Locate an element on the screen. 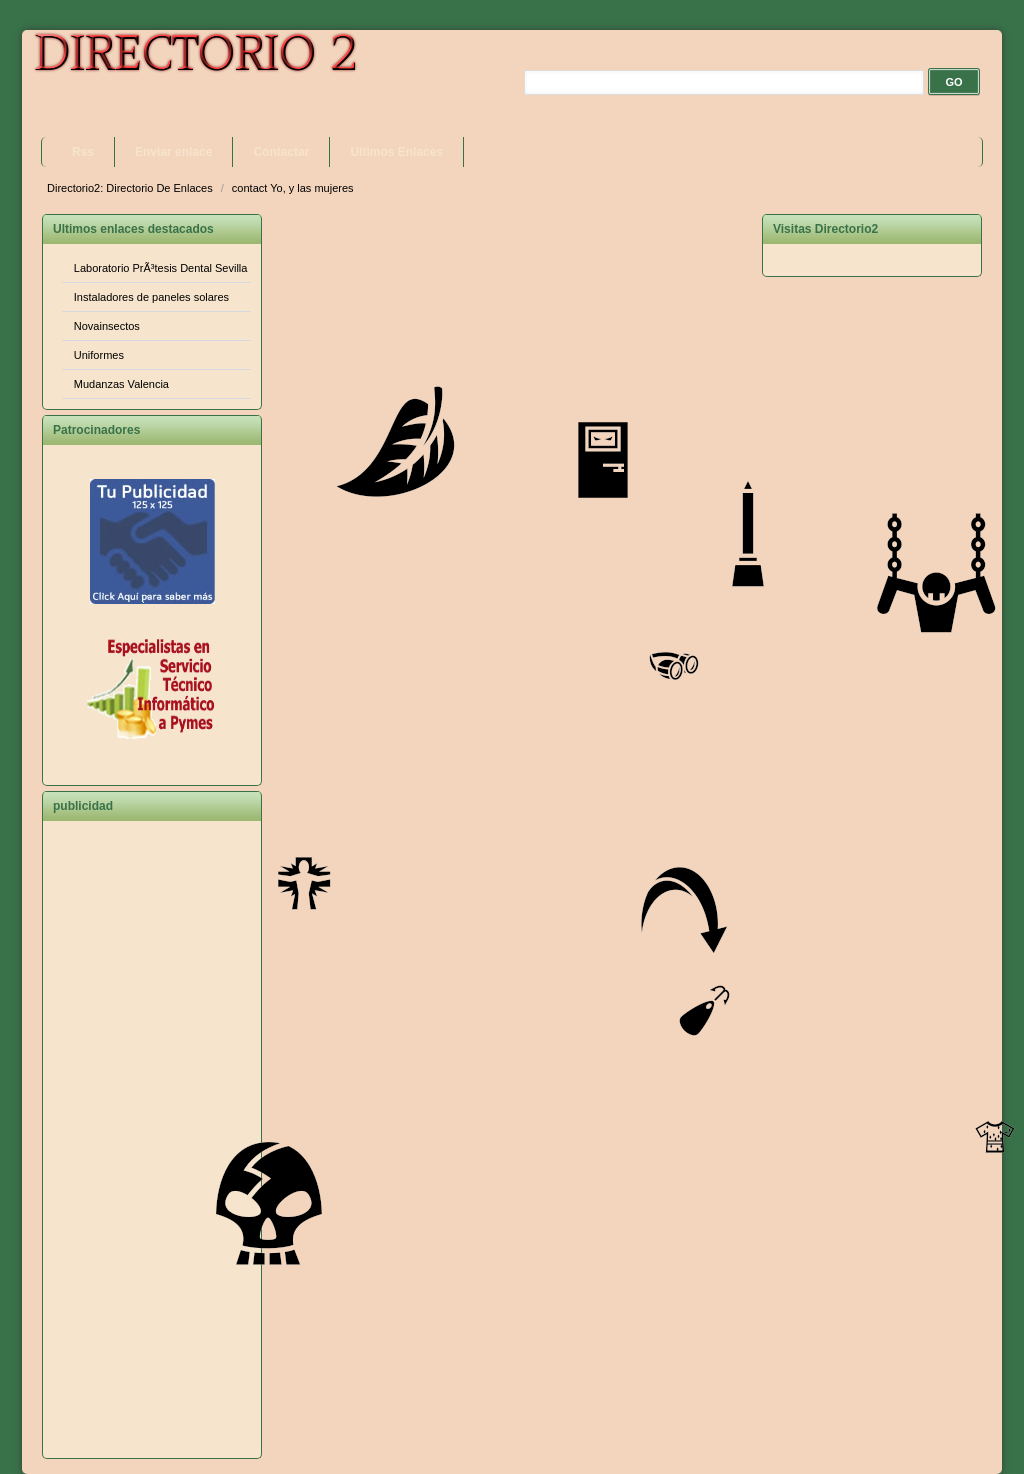  monitor door or entry point activity is located at coordinates (603, 460).